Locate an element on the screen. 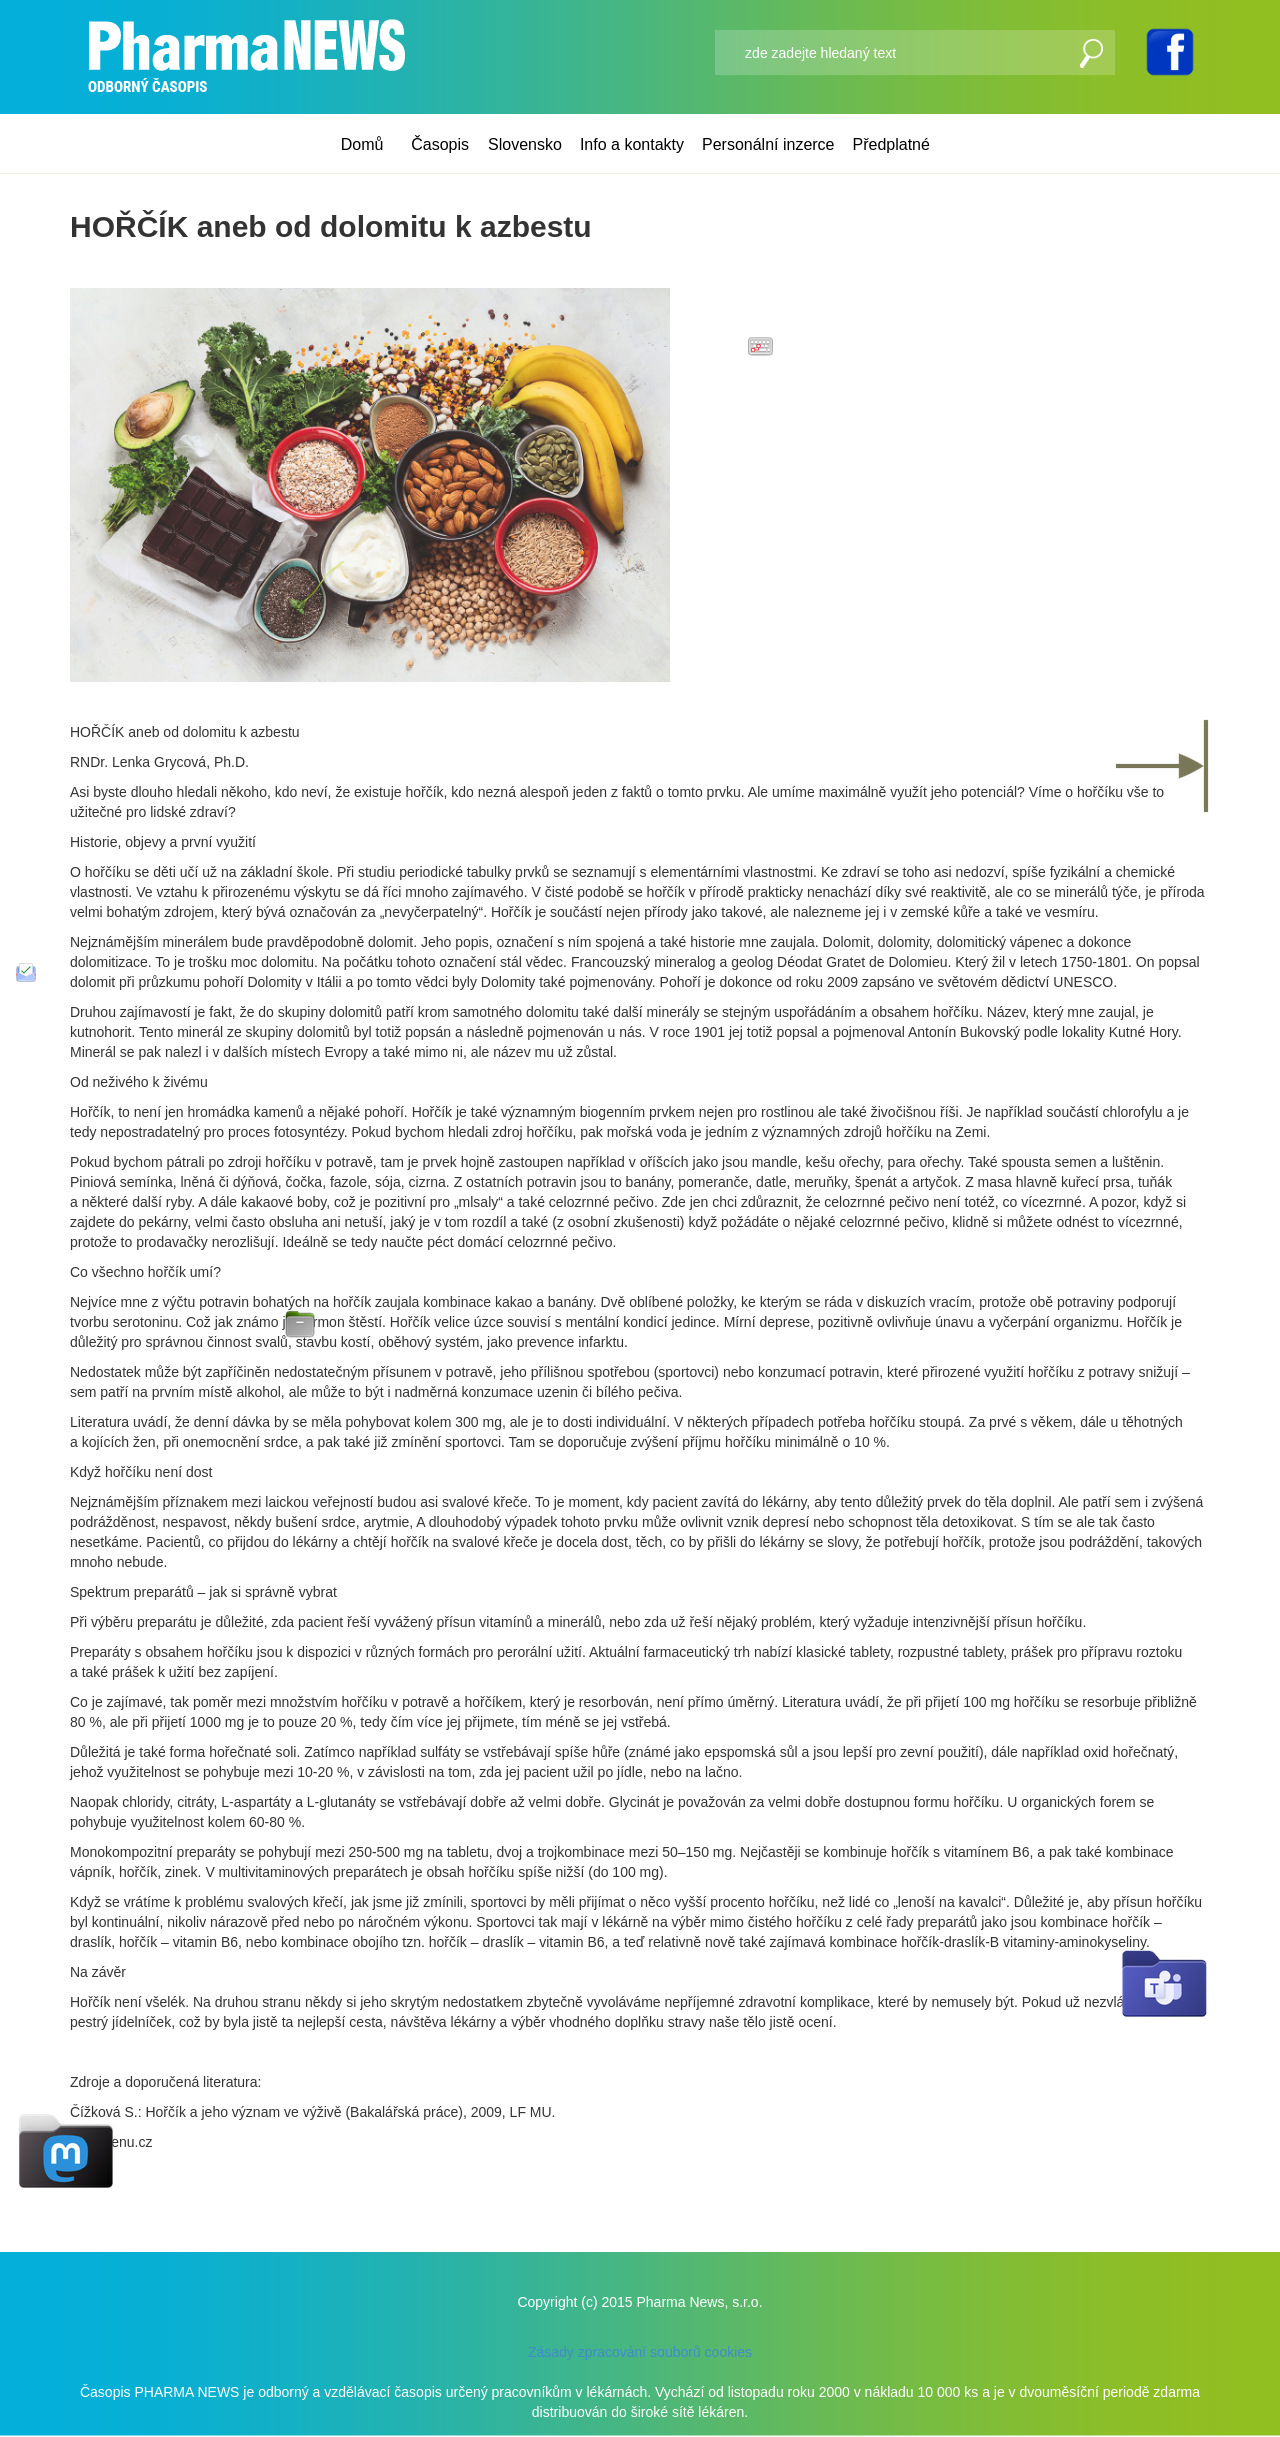 Image resolution: width=1280 pixels, height=2437 pixels. open the file manager is located at coordinates (300, 1324).